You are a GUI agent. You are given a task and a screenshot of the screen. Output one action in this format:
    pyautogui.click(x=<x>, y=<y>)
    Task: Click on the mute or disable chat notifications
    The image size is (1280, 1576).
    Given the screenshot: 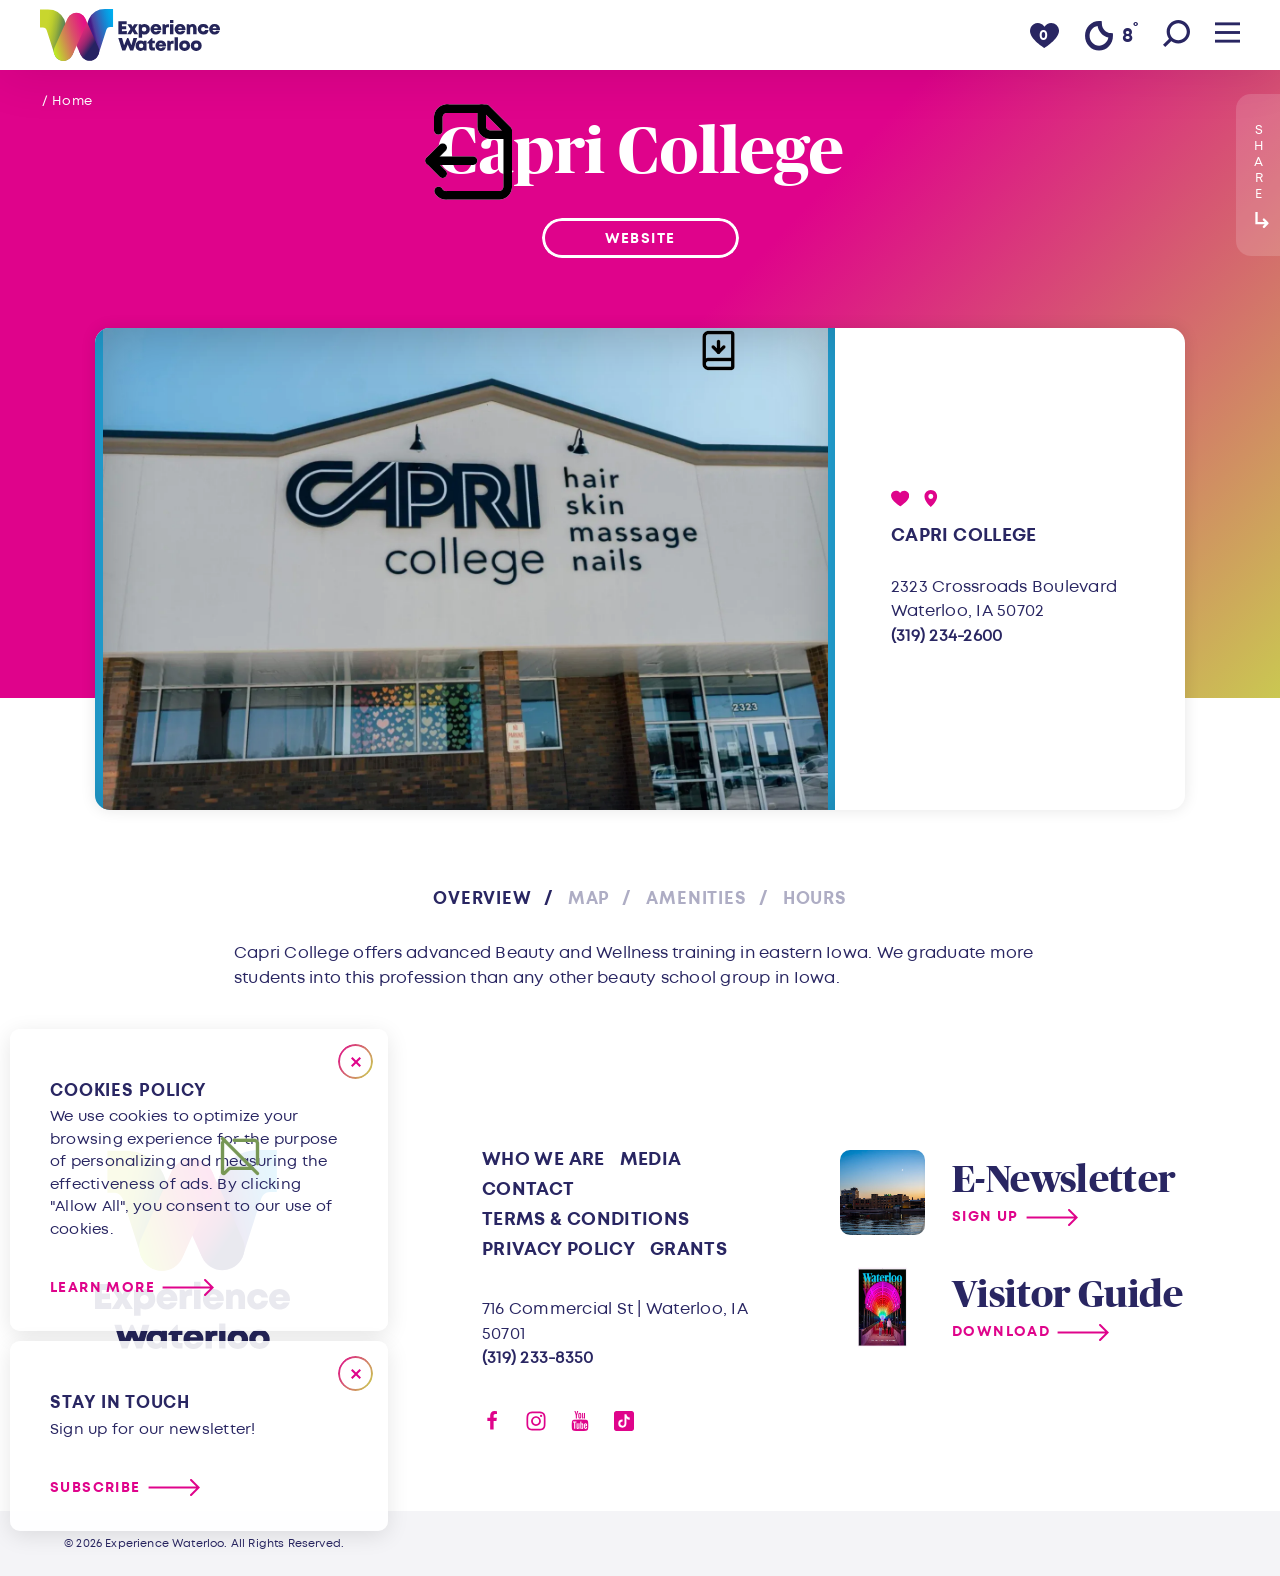 What is the action you would take?
    pyautogui.click(x=240, y=1156)
    